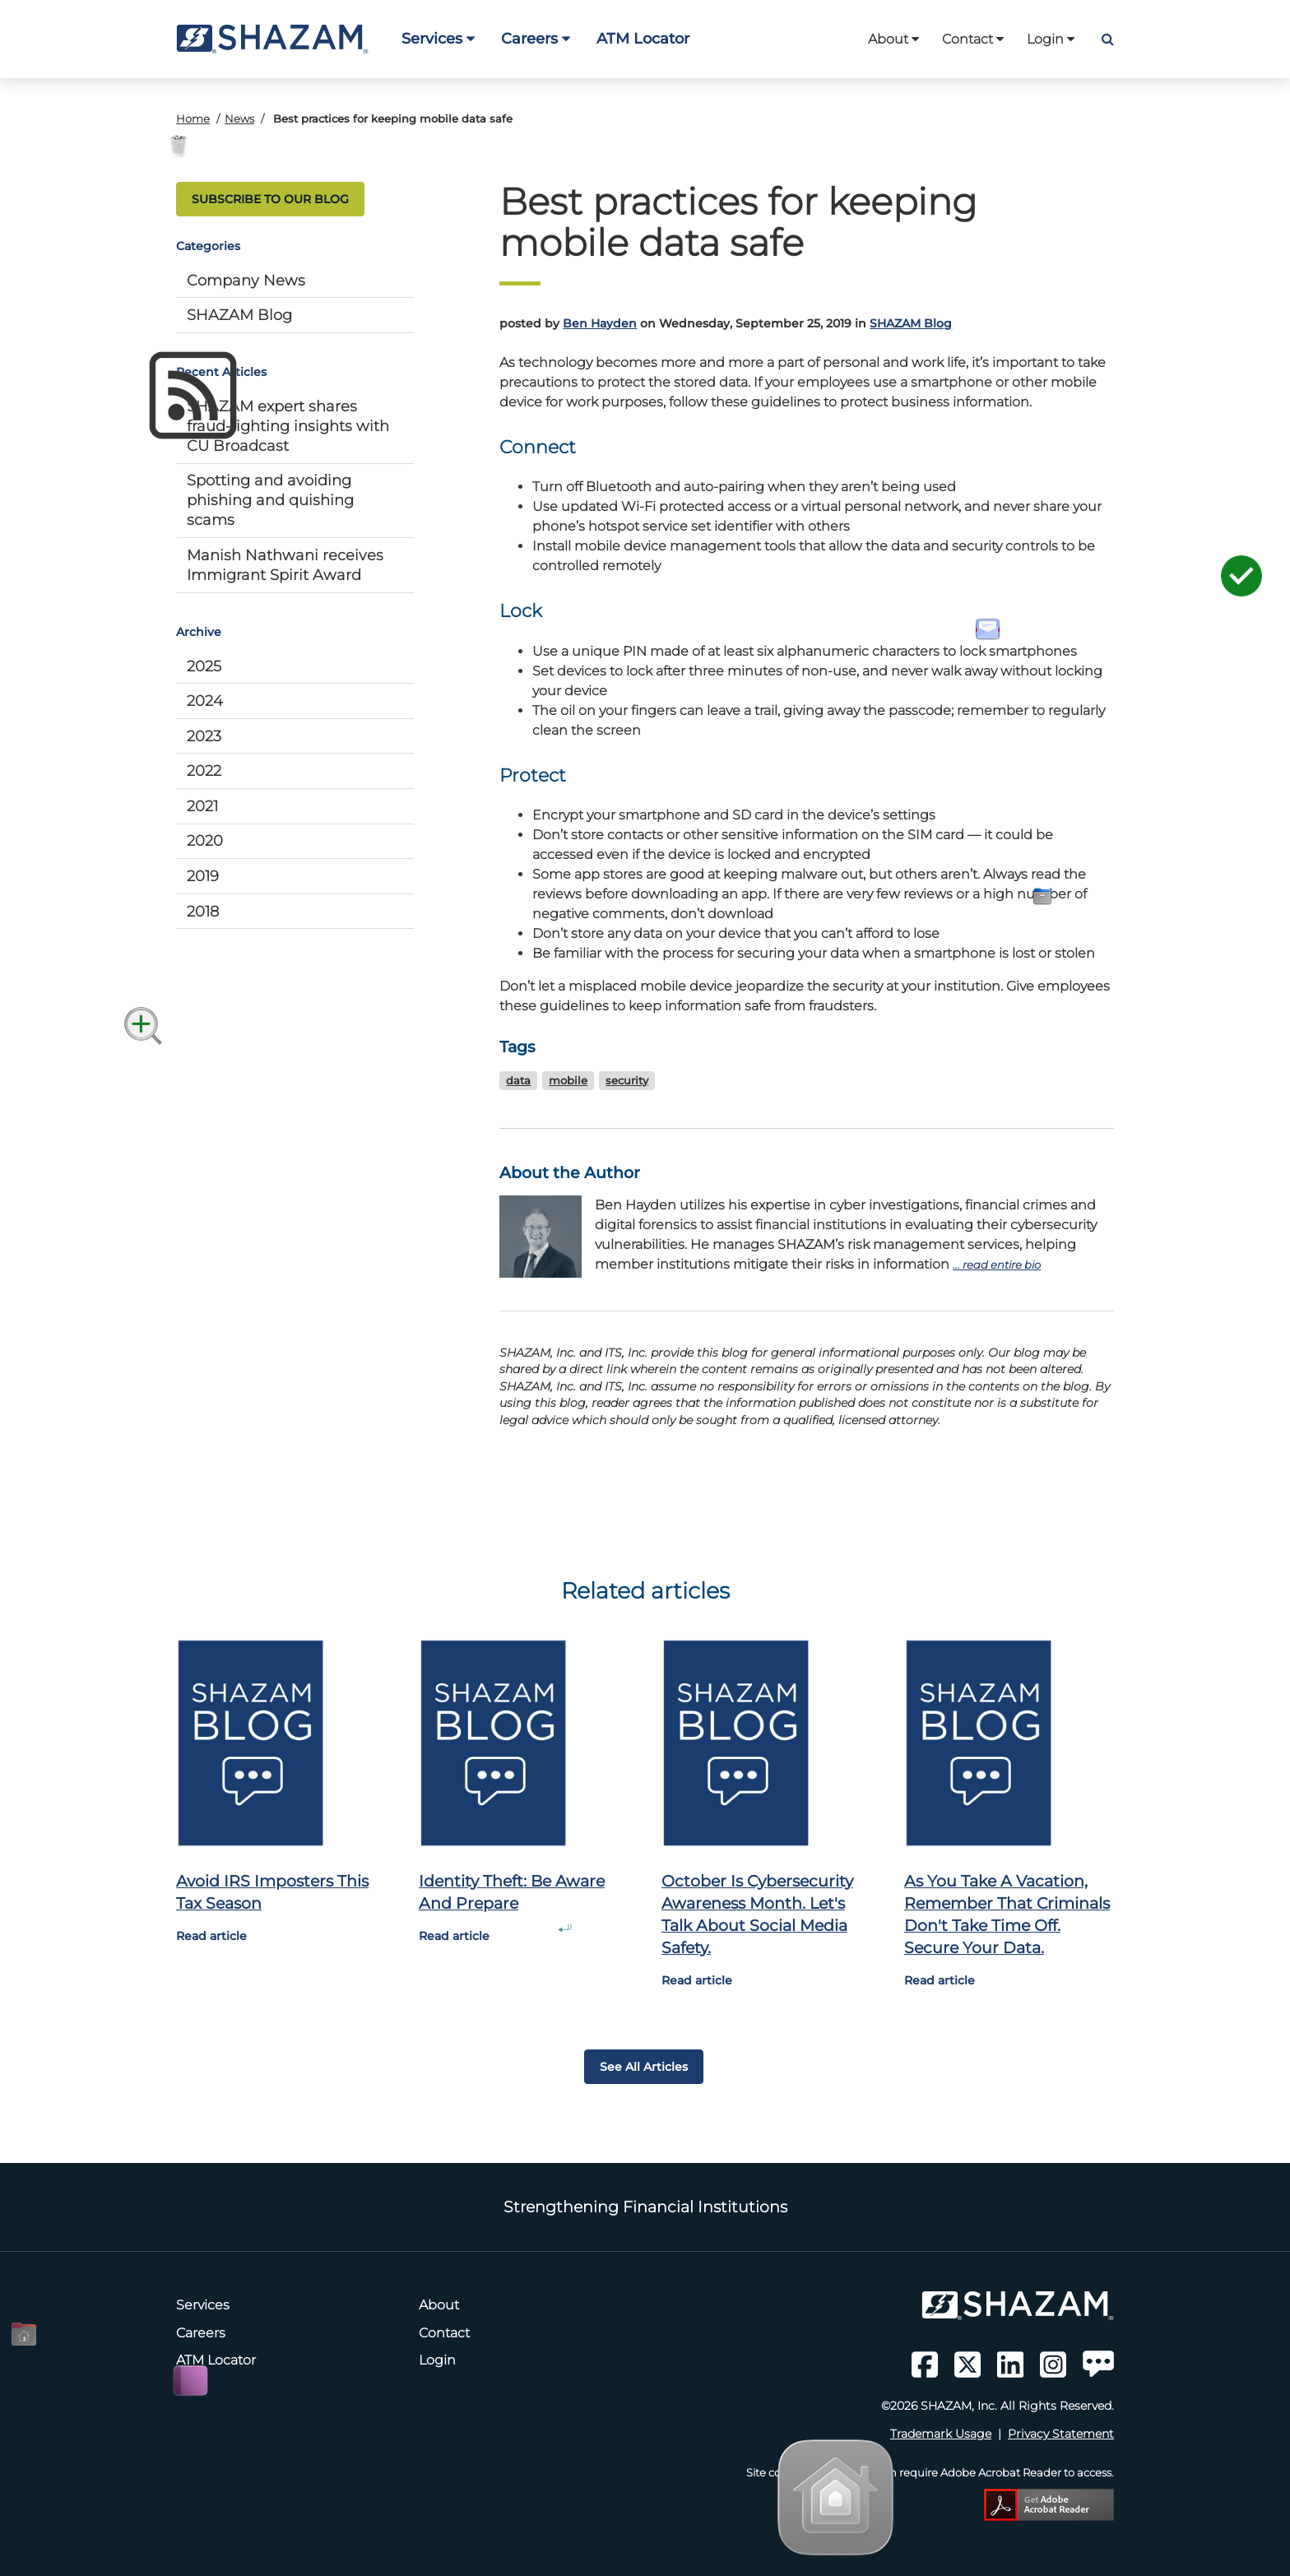  I want to click on reply to all recipients of an email, so click(564, 1927).